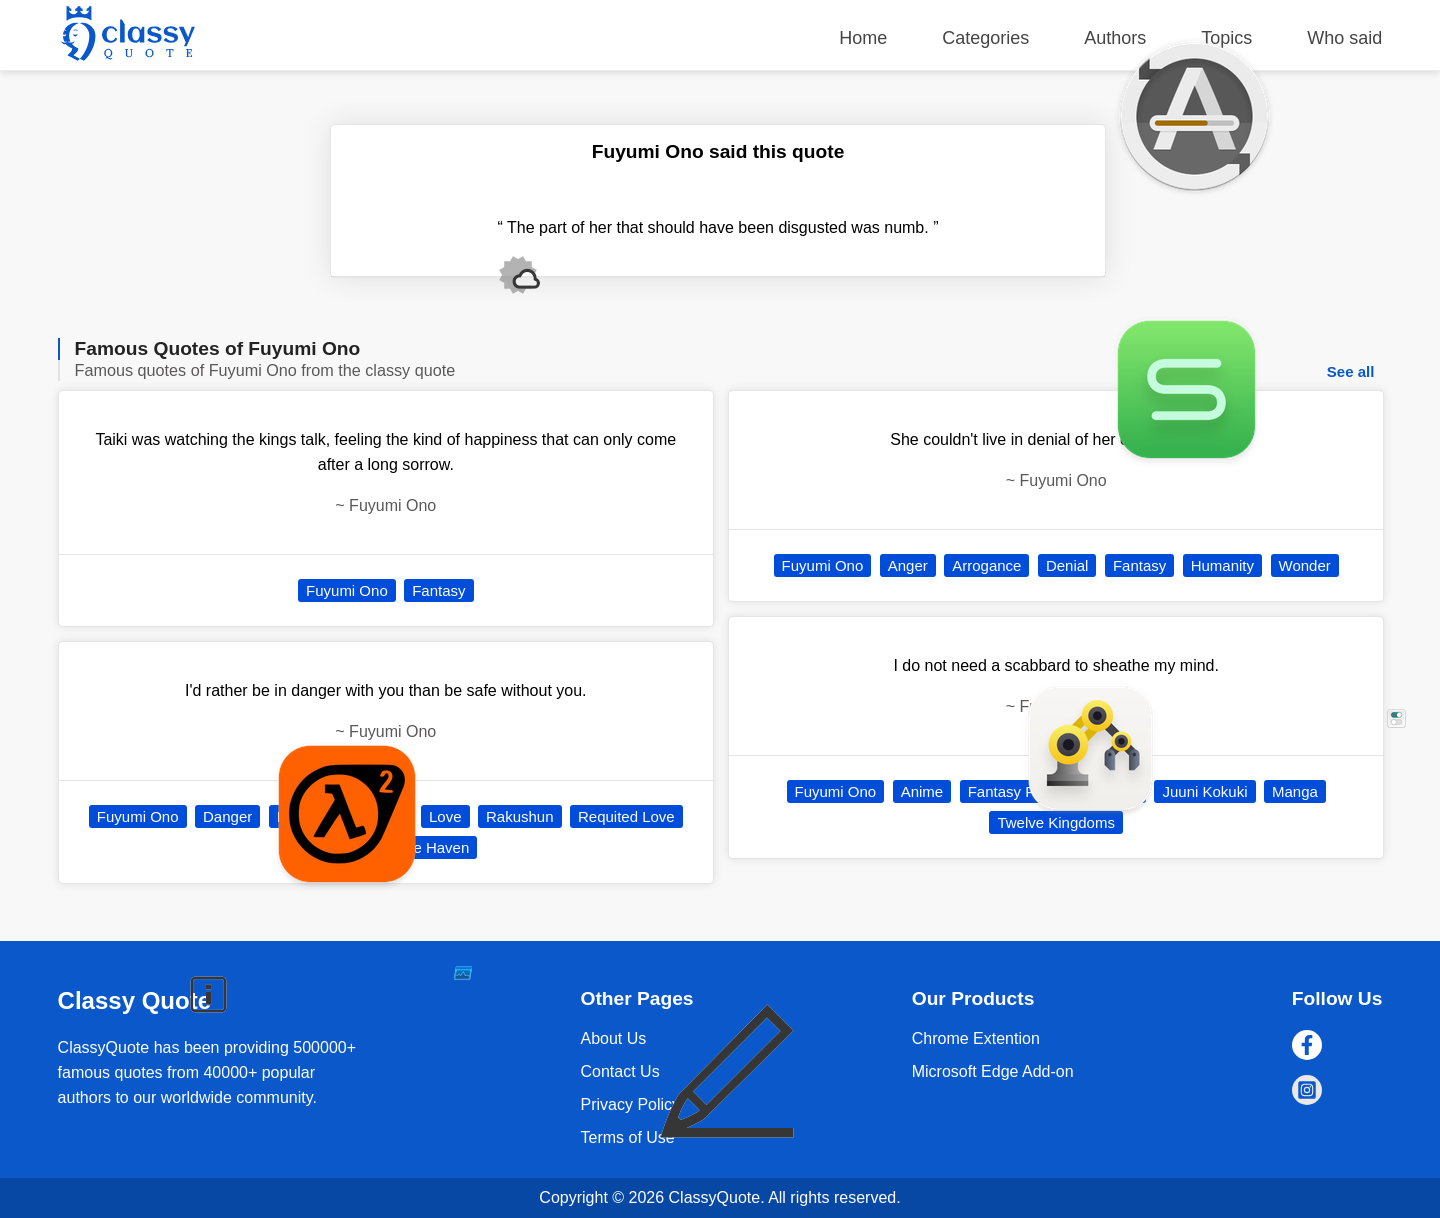  I want to click on open gnome builder development environment, so click(1090, 748).